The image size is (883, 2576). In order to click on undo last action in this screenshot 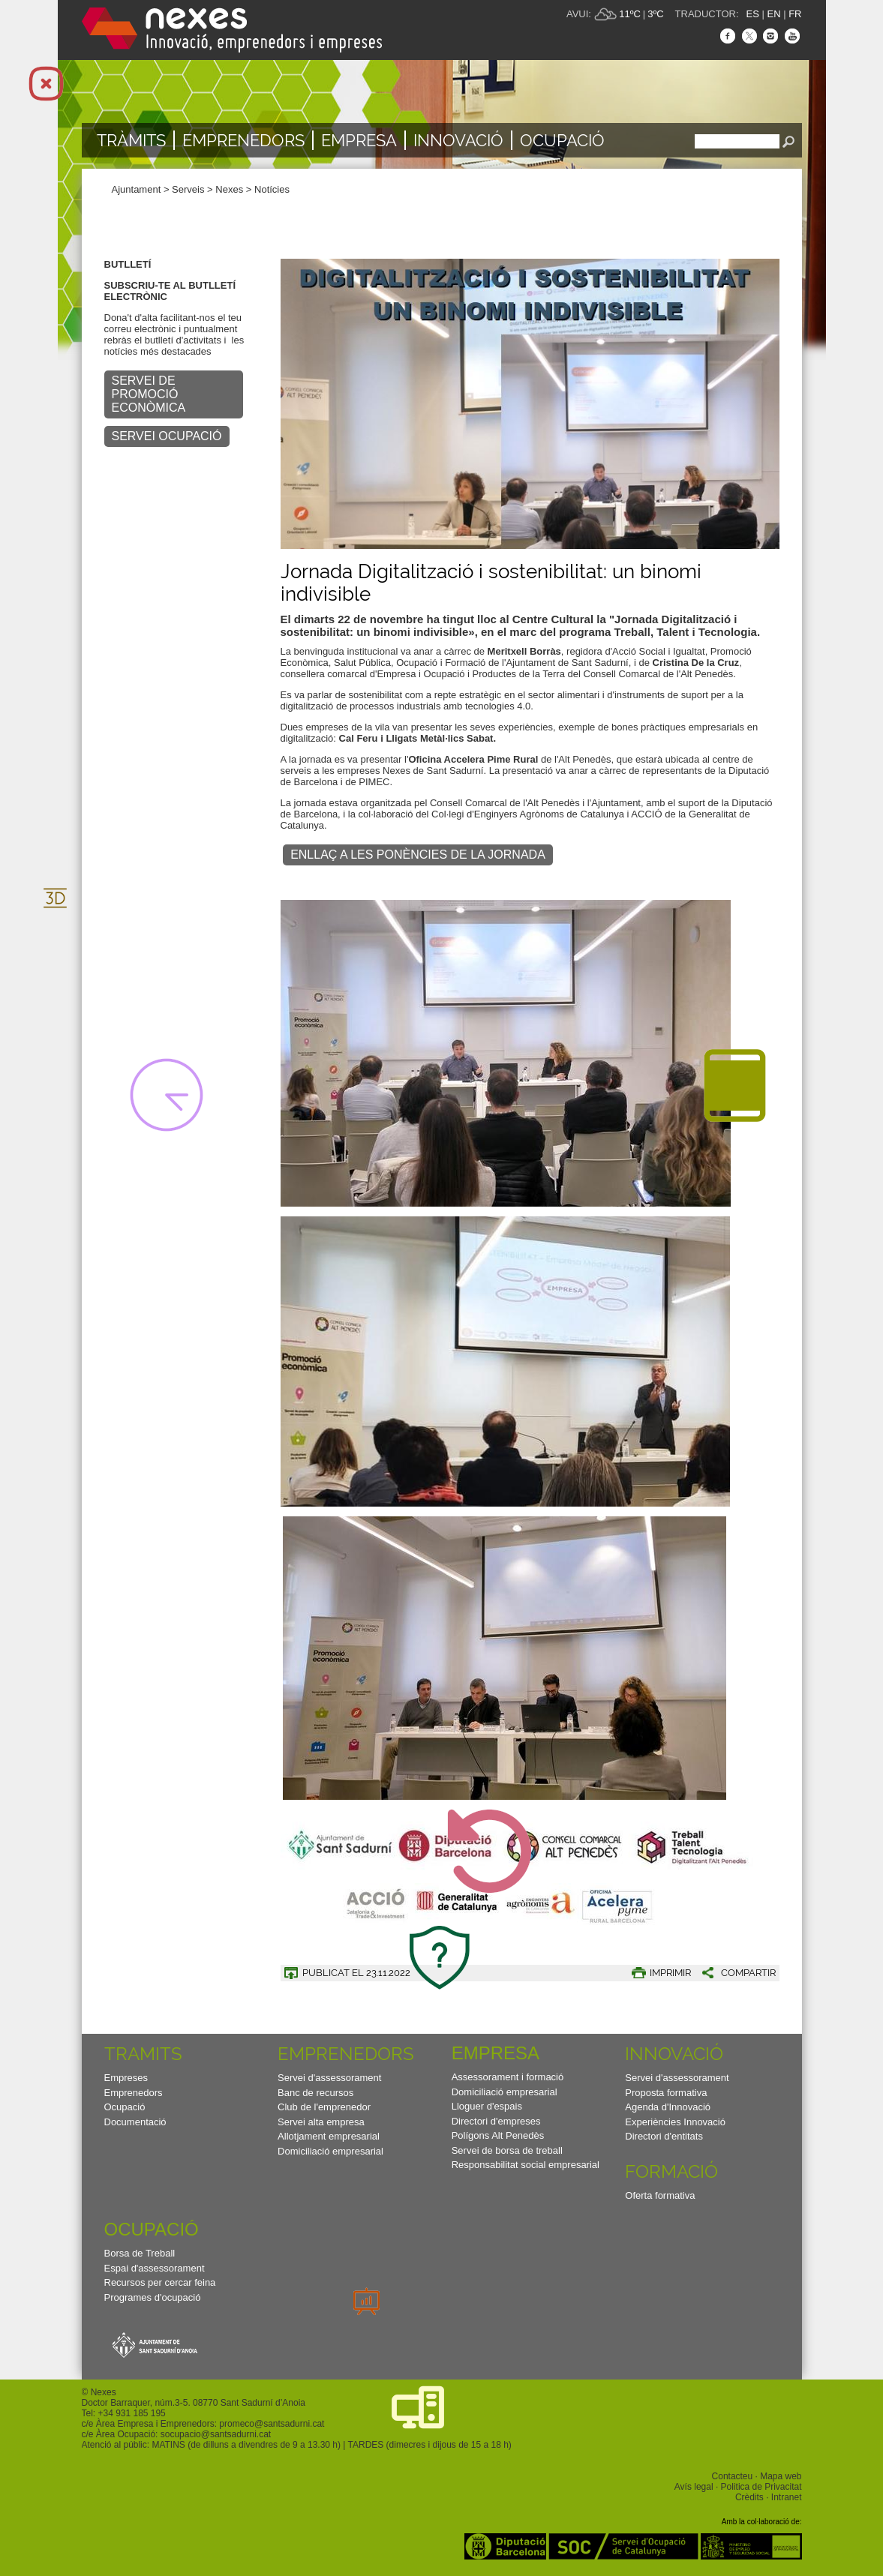, I will do `click(489, 1851)`.